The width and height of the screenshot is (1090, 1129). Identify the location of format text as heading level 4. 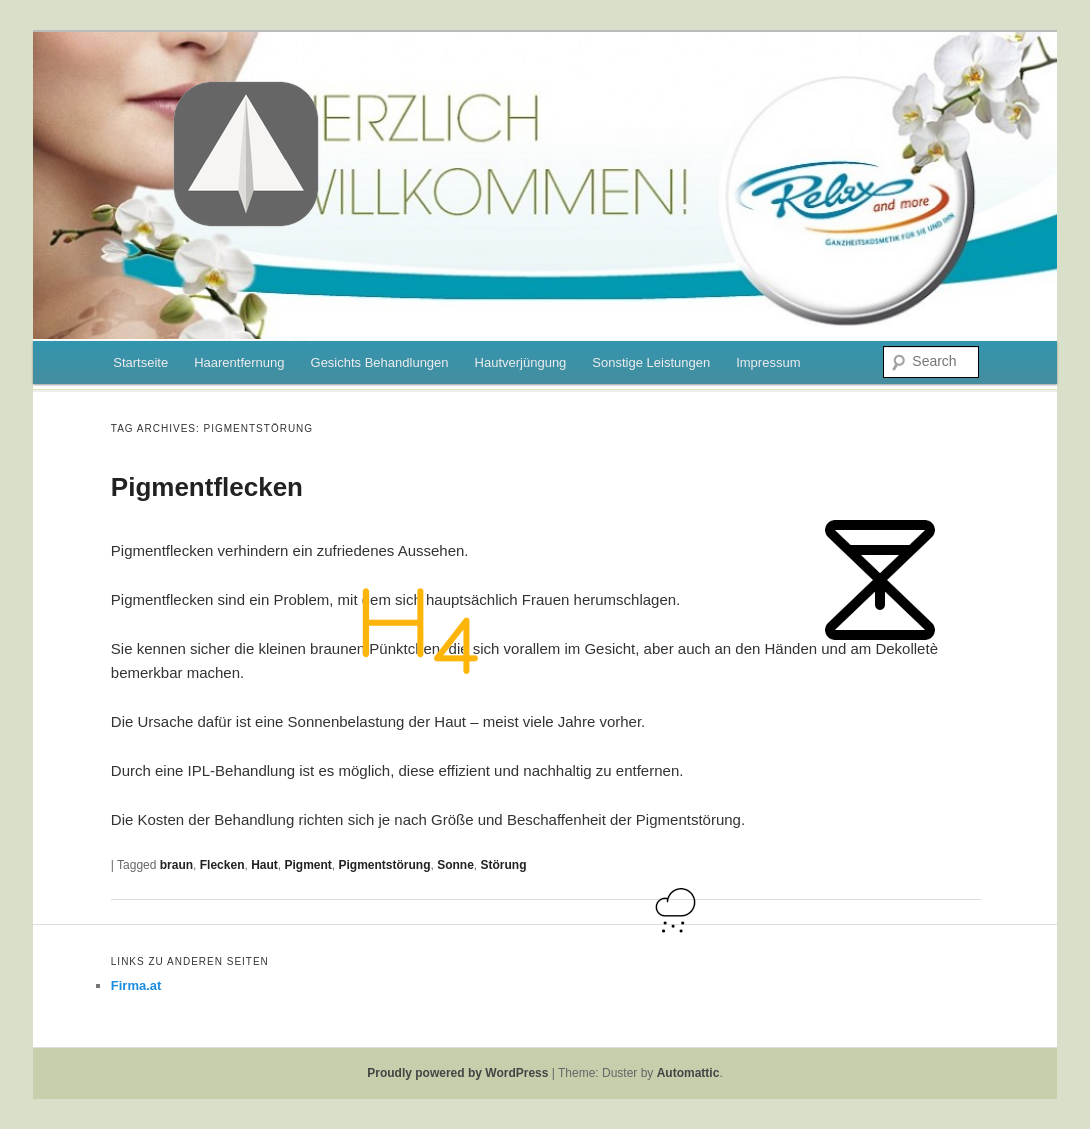
(412, 629).